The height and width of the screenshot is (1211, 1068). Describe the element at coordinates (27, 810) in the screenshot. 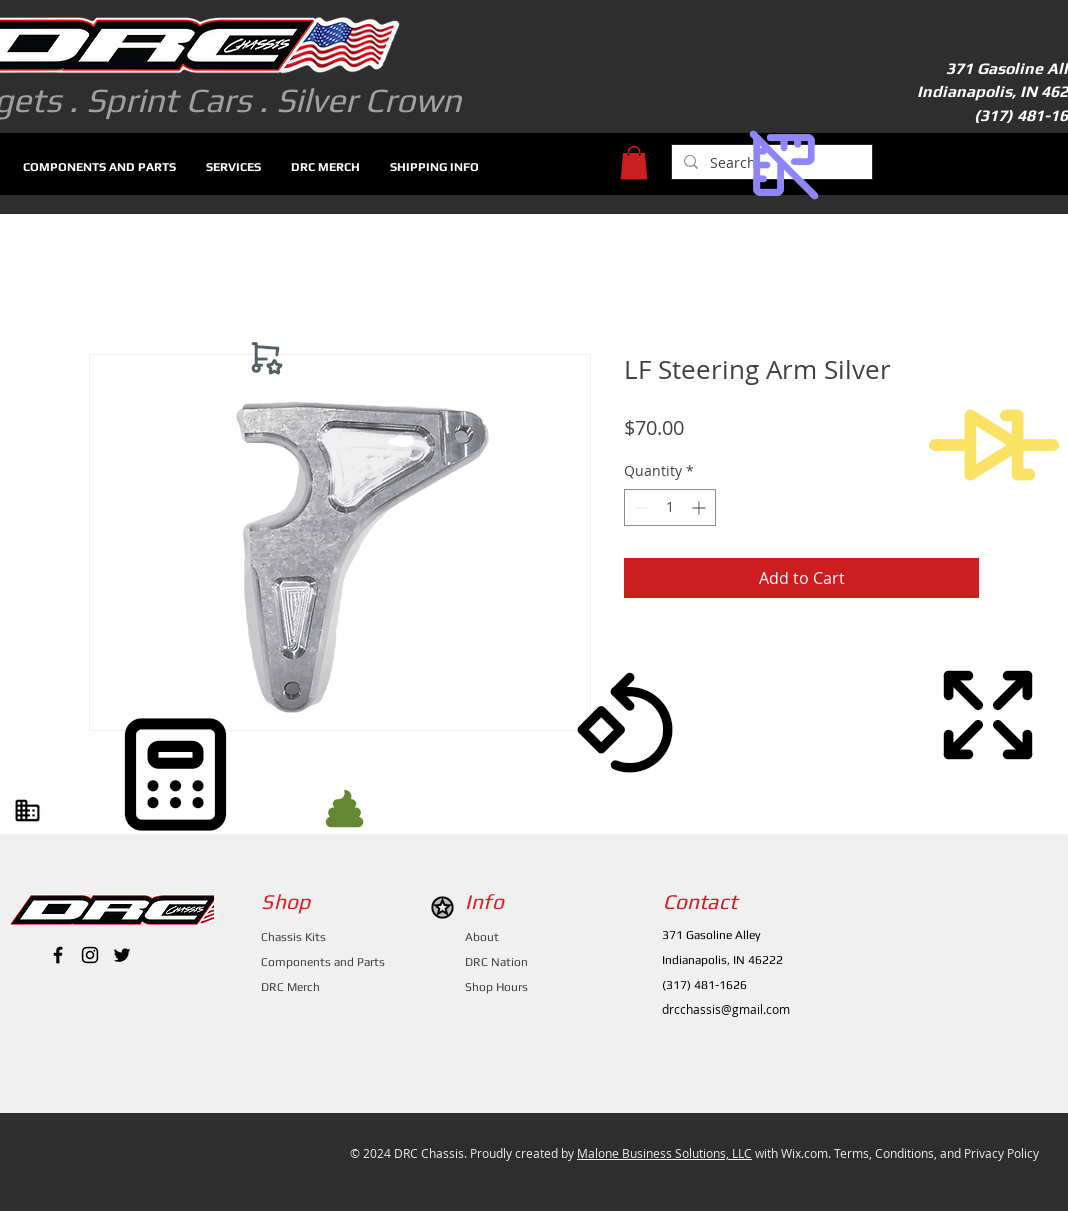

I see `view business contact information` at that location.